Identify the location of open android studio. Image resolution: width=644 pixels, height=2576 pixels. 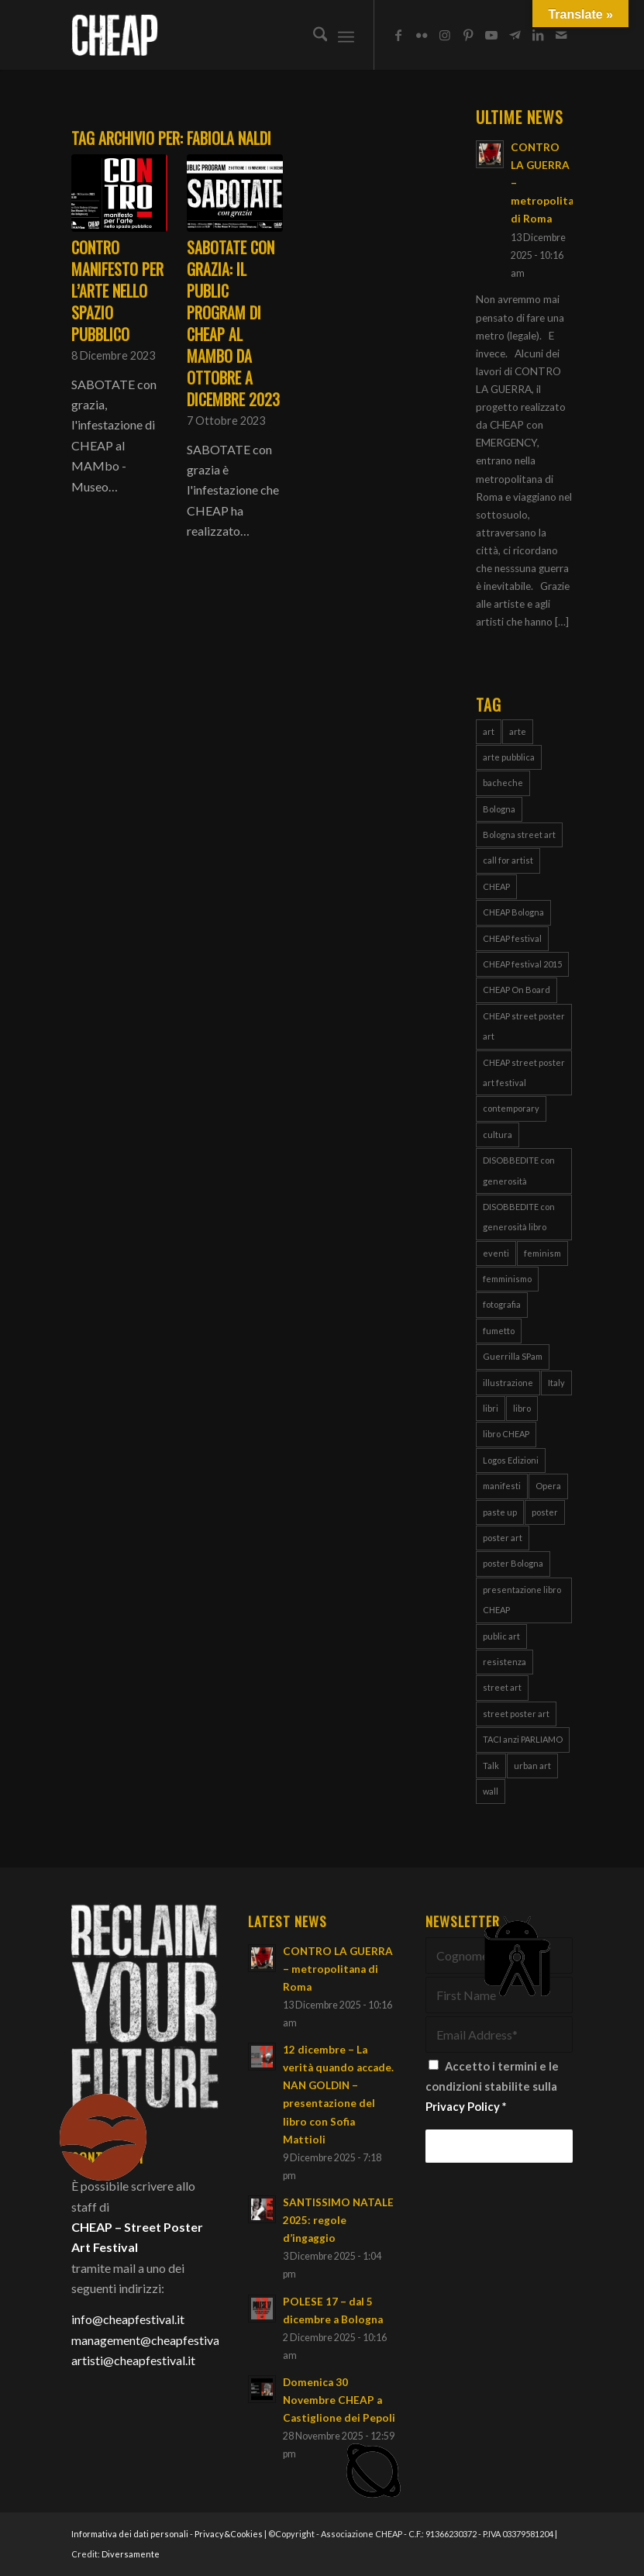
(517, 1956).